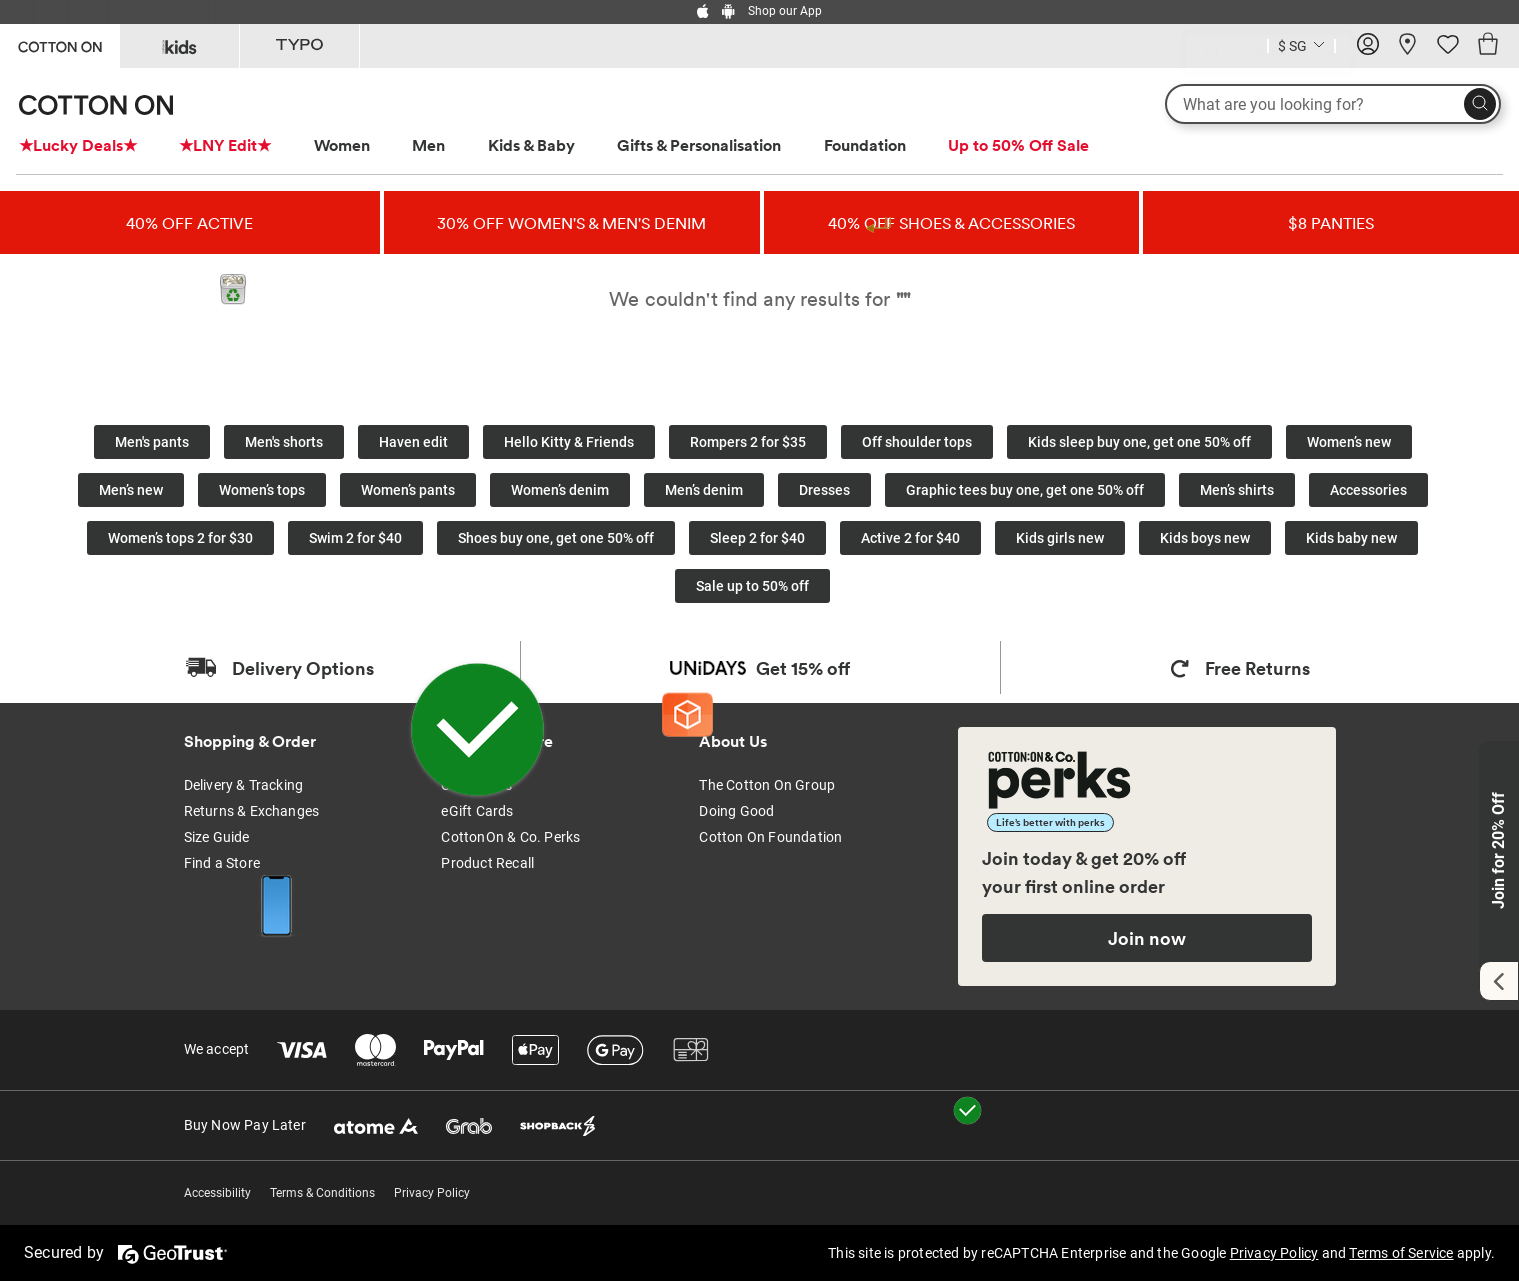 The image size is (1519, 1281). I want to click on indicates the trash bin contains deleted items, so click(233, 289).